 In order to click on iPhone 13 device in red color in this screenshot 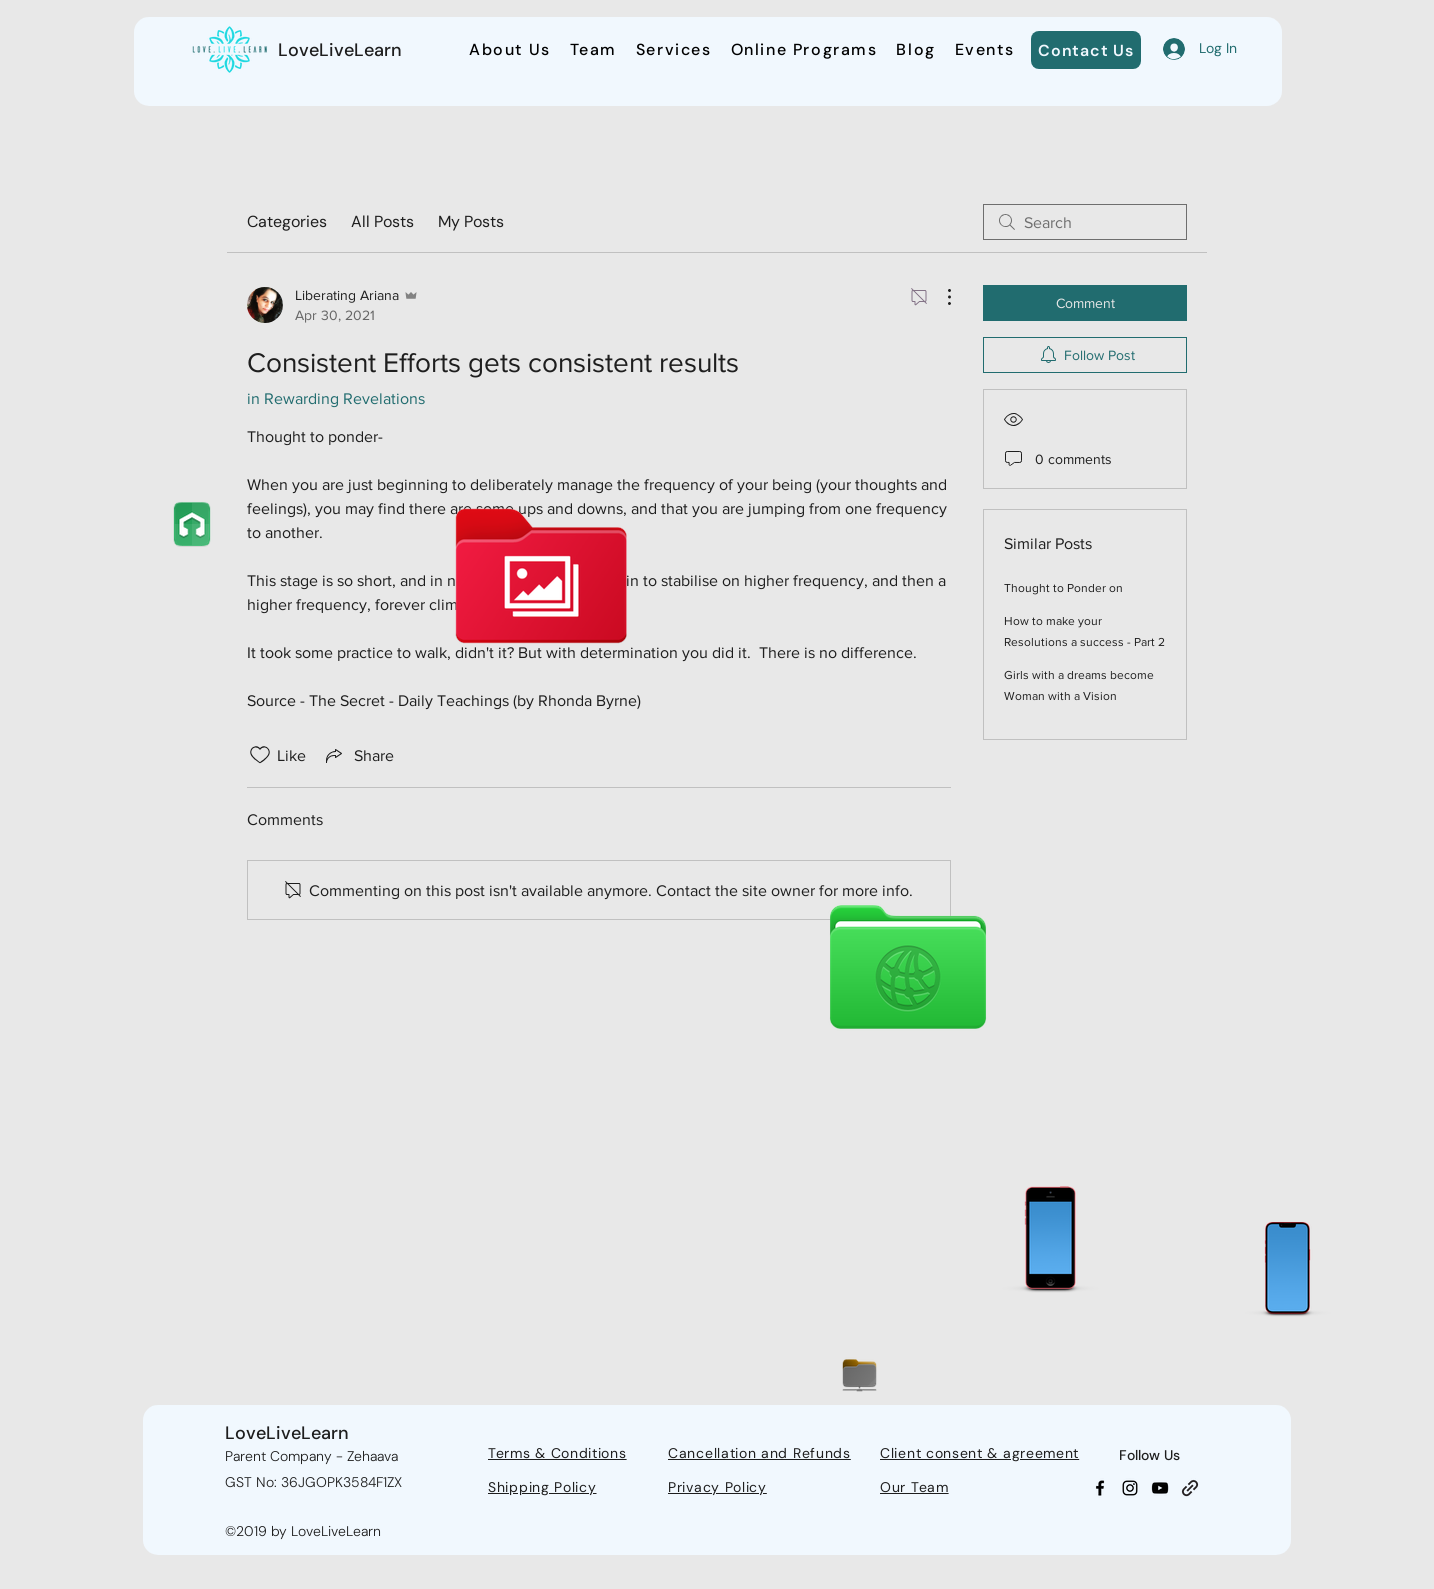, I will do `click(1287, 1269)`.